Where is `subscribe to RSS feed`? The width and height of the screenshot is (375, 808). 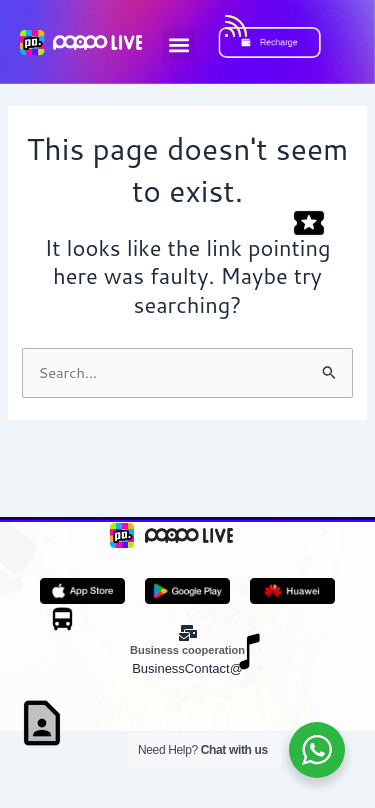 subscribe to RSS feed is located at coordinates (235, 27).